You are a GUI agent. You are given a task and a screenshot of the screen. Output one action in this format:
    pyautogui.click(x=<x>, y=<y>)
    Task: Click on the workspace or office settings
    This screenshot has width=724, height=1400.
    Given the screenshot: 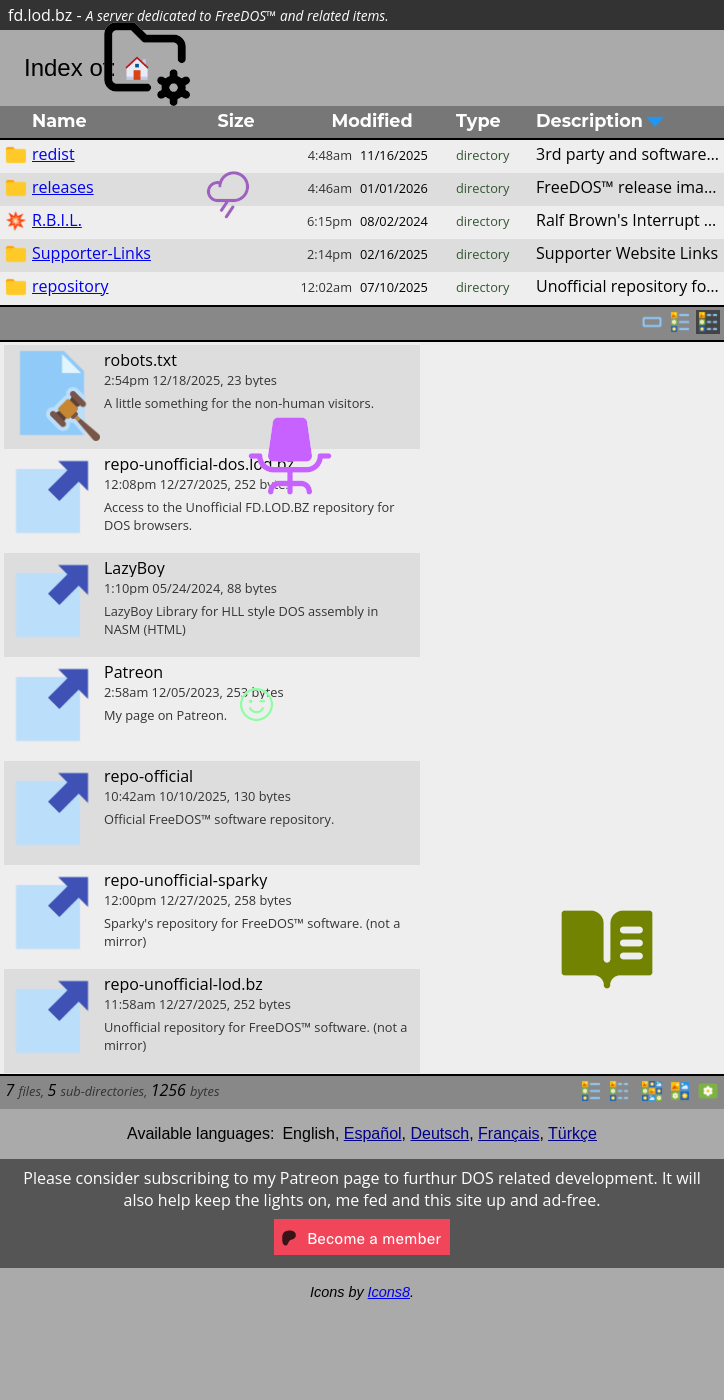 What is the action you would take?
    pyautogui.click(x=290, y=456)
    